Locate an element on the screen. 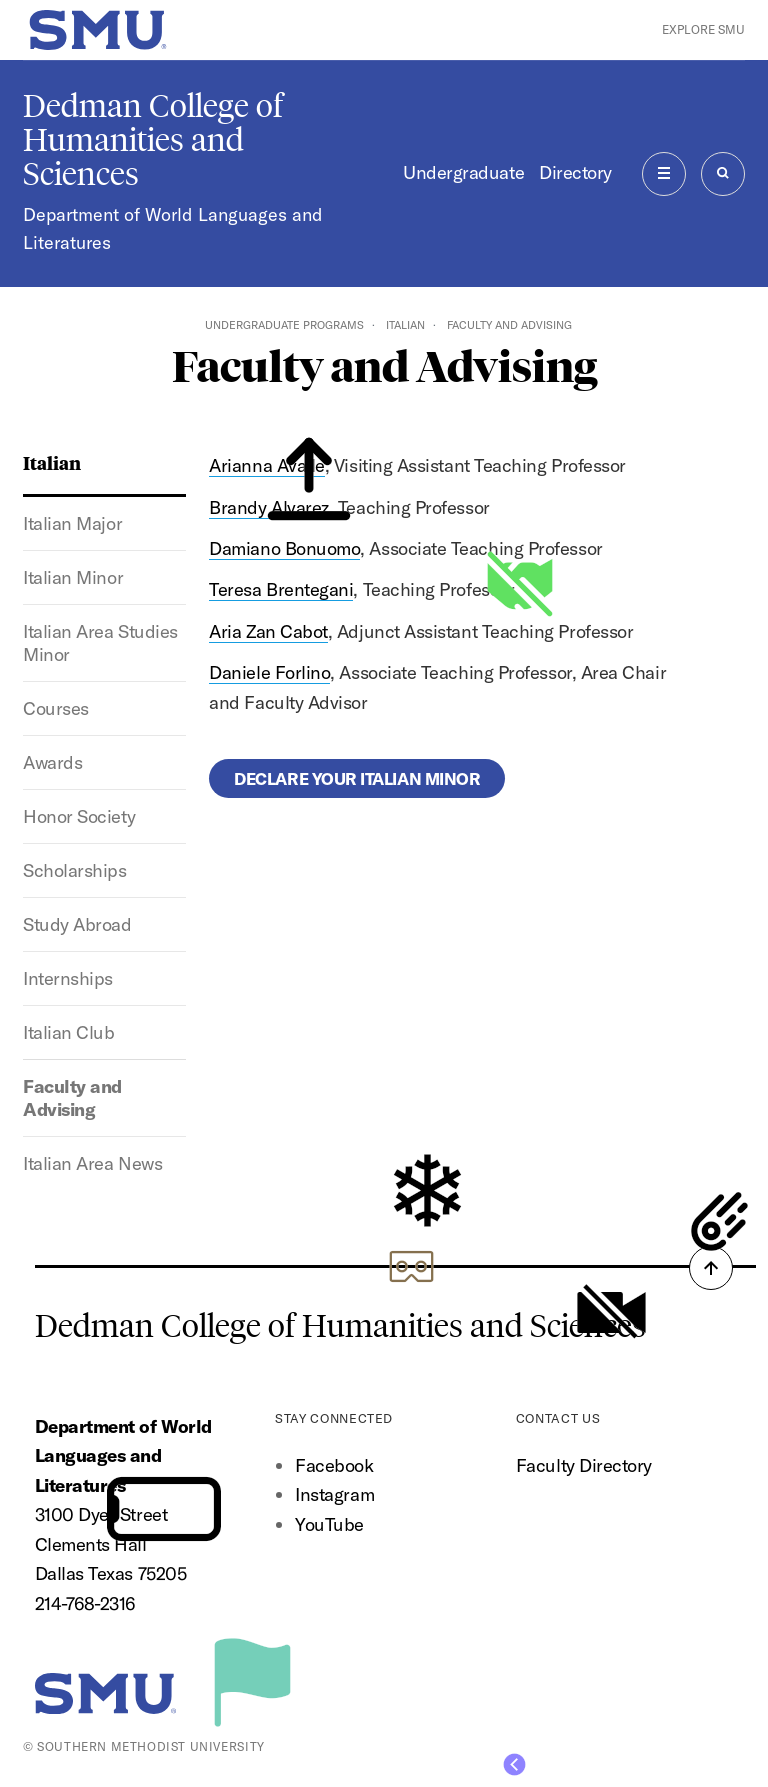 The image size is (768, 1787). flag or report content is located at coordinates (252, 1682).